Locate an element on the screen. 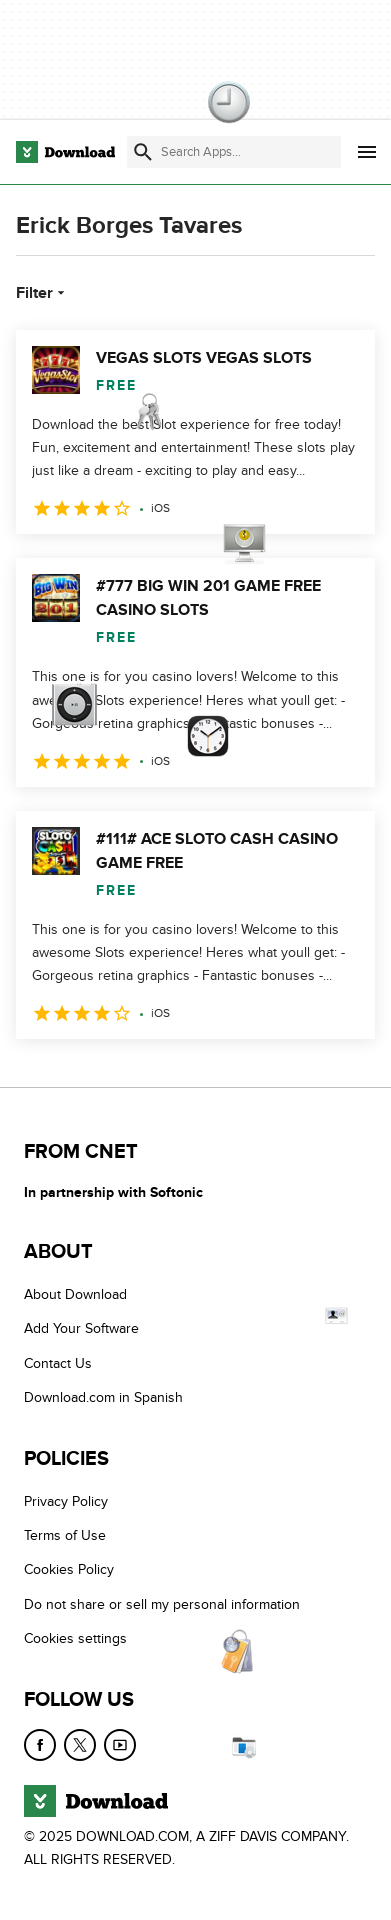 Image resolution: width=391 pixels, height=1920 pixels. open folder containing program executables is located at coordinates (244, 1747).